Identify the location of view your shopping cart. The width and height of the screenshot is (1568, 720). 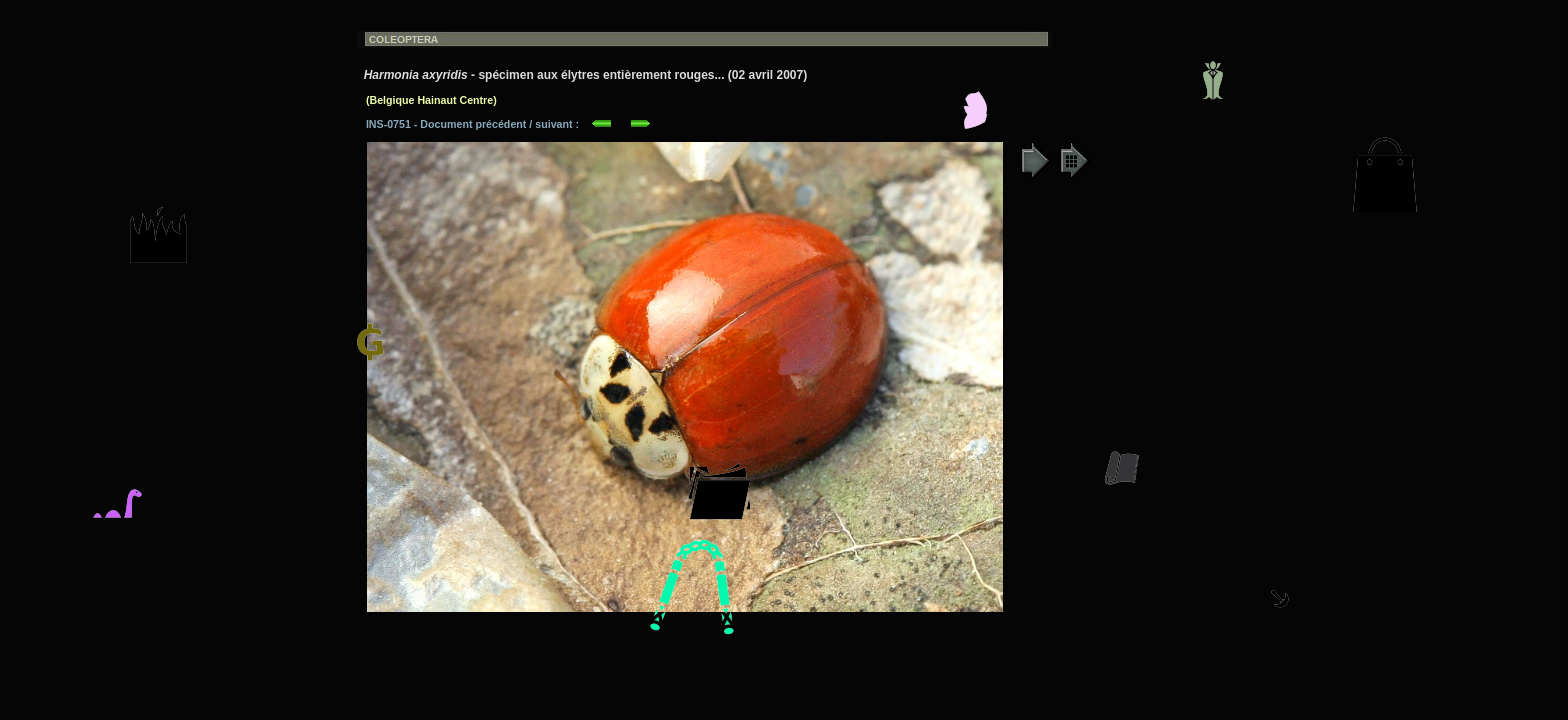
(1385, 175).